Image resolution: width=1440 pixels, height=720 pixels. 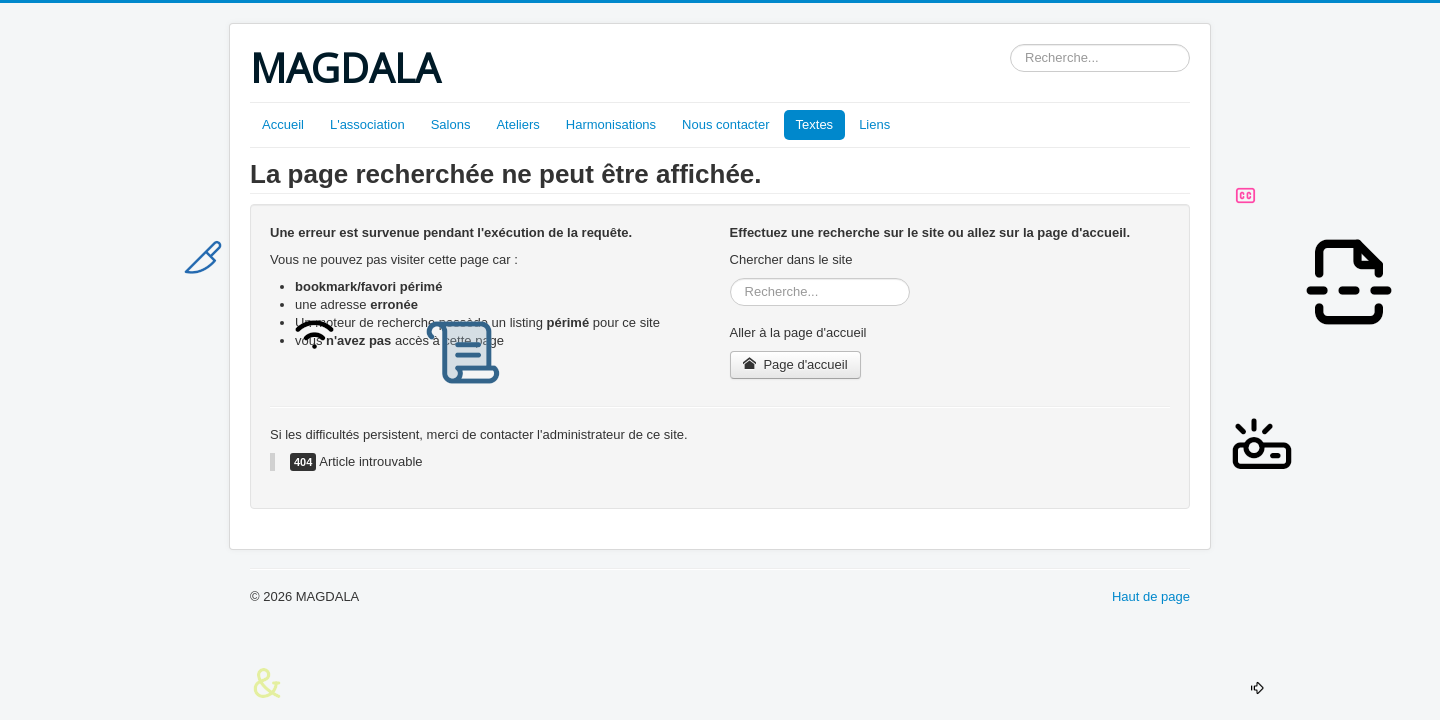 I want to click on indicates strong wifi signal strength, so click(x=314, y=327).